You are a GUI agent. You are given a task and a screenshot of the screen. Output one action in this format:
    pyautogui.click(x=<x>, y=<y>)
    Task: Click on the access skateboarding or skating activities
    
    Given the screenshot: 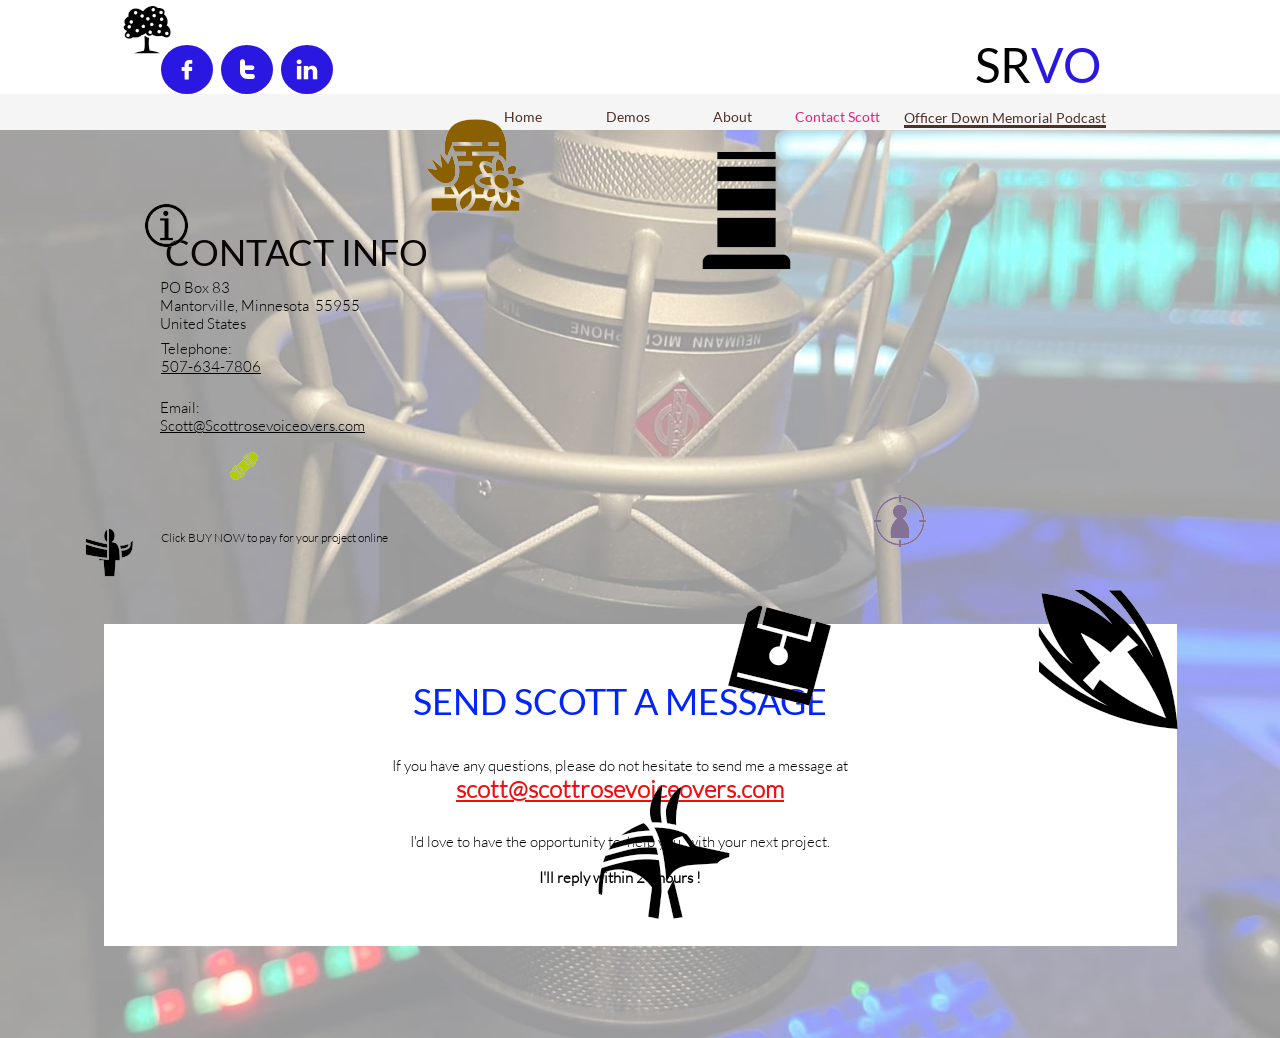 What is the action you would take?
    pyautogui.click(x=244, y=466)
    